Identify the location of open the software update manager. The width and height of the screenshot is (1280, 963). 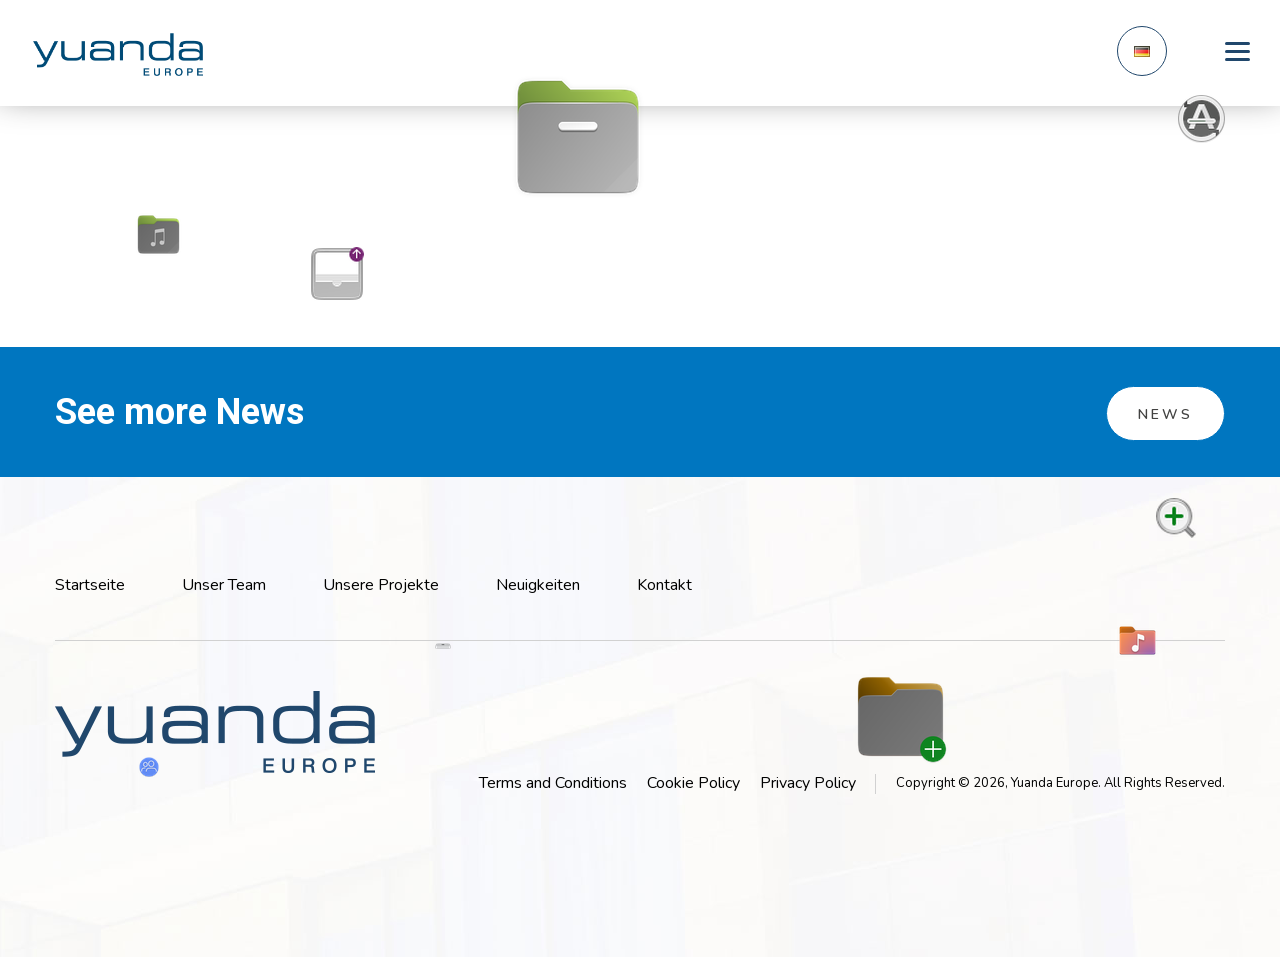
(1201, 118).